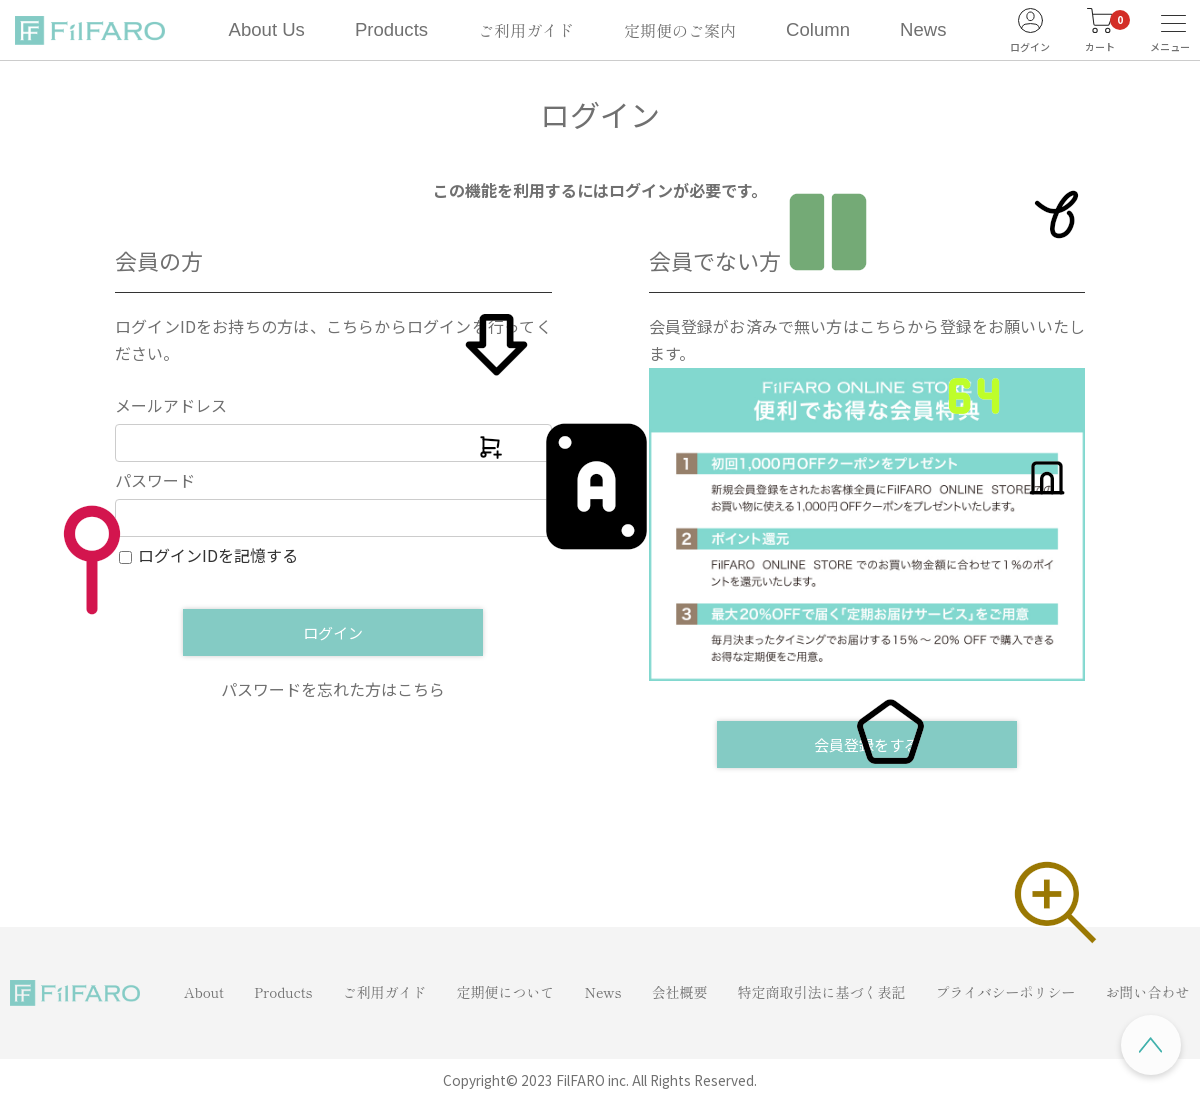 This screenshot has height=1117, width=1200. What do you see at coordinates (490, 447) in the screenshot?
I see `add item to shopping cart` at bounding box center [490, 447].